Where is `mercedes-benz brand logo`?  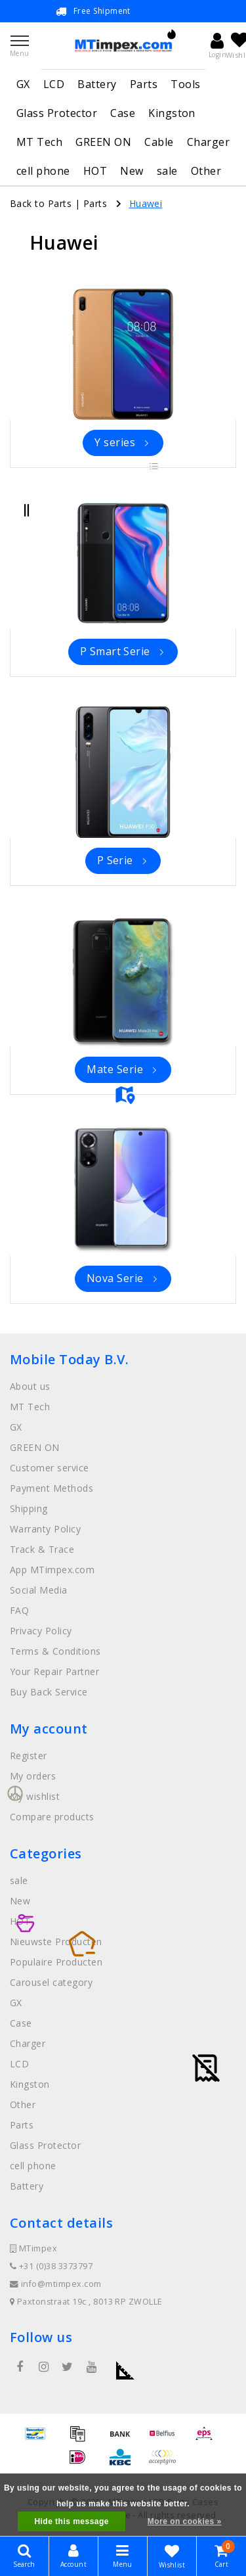
mercedes-benz brand logo is located at coordinates (15, 1793).